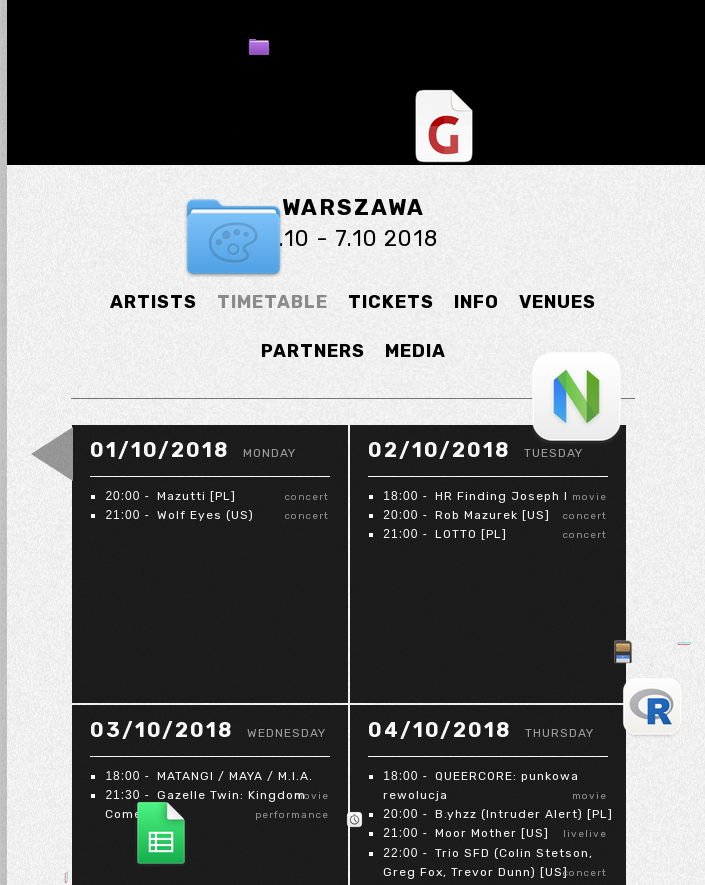  I want to click on open an opendocument spreadsheet template file, so click(161, 834).